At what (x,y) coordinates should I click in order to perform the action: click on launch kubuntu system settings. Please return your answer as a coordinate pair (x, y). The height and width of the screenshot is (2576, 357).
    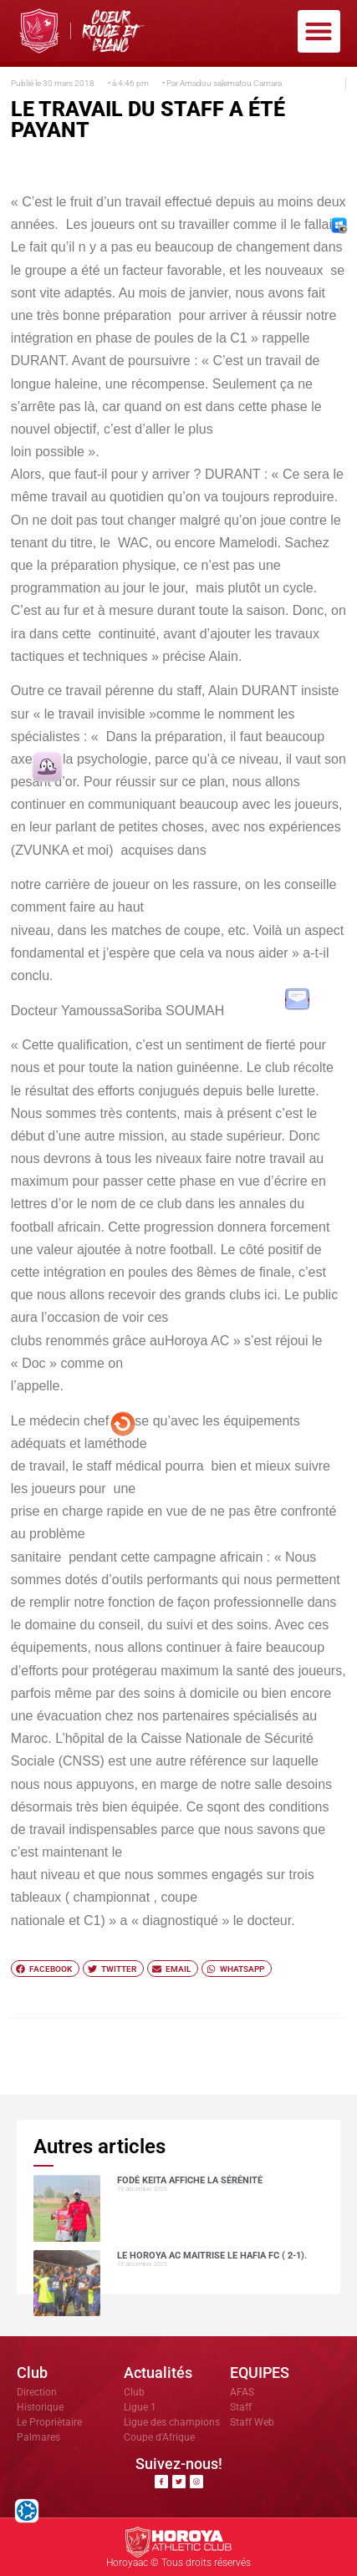
    Looking at the image, I should click on (27, 2511).